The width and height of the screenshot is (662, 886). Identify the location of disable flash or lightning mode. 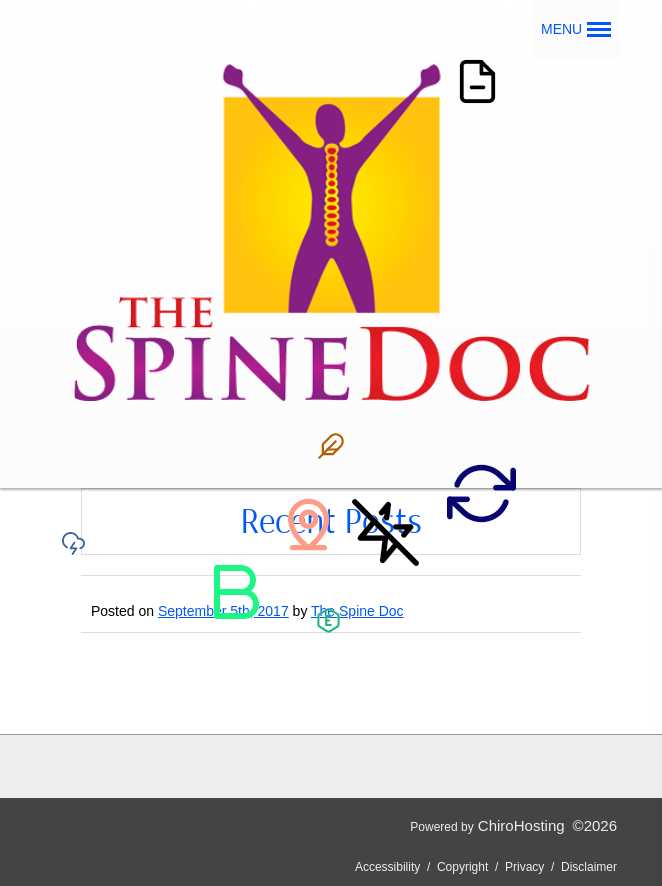
(385, 532).